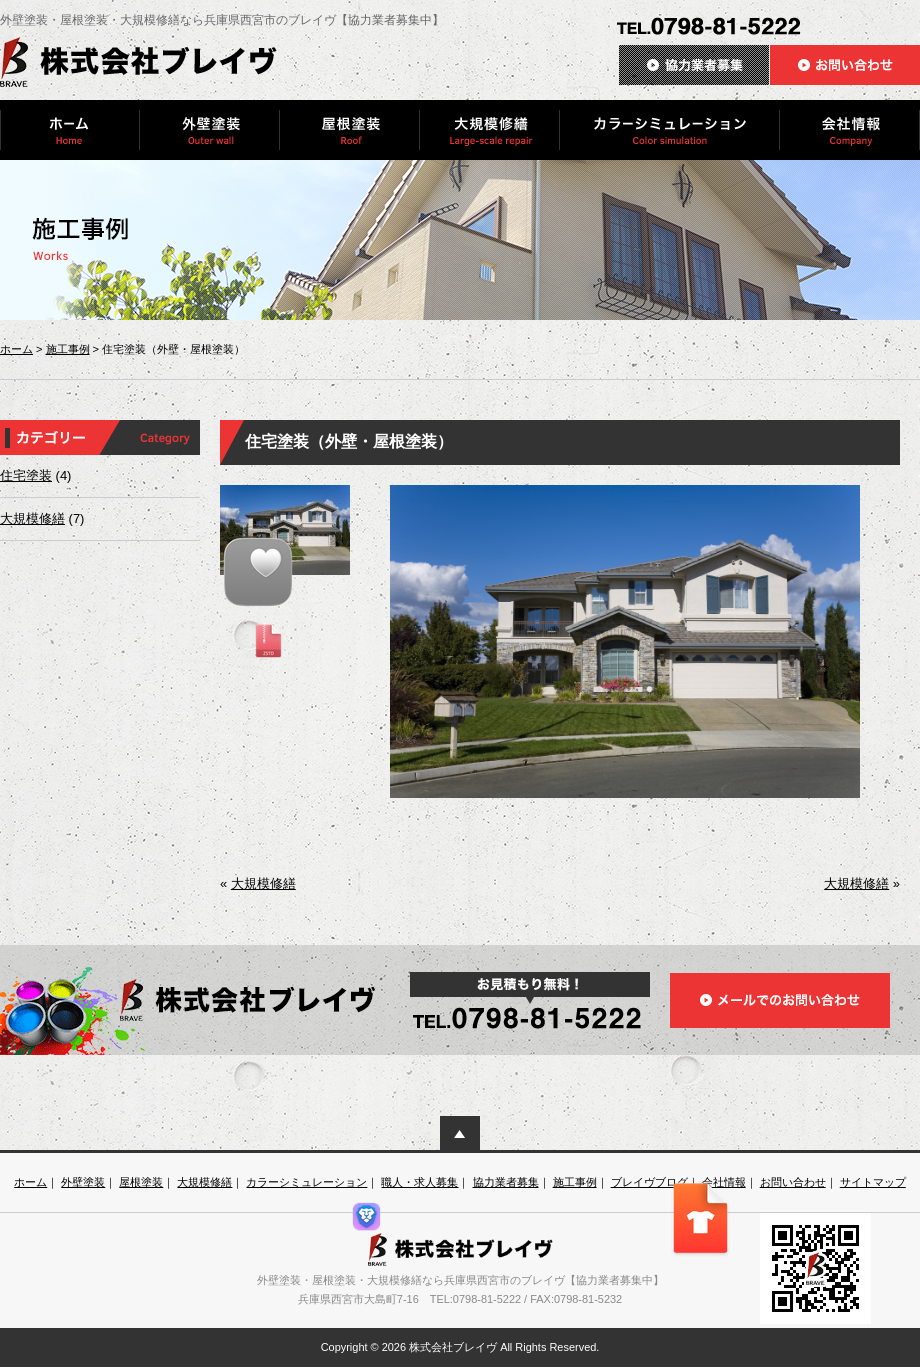 The image size is (920, 1367). I want to click on open the Health app, so click(258, 572).